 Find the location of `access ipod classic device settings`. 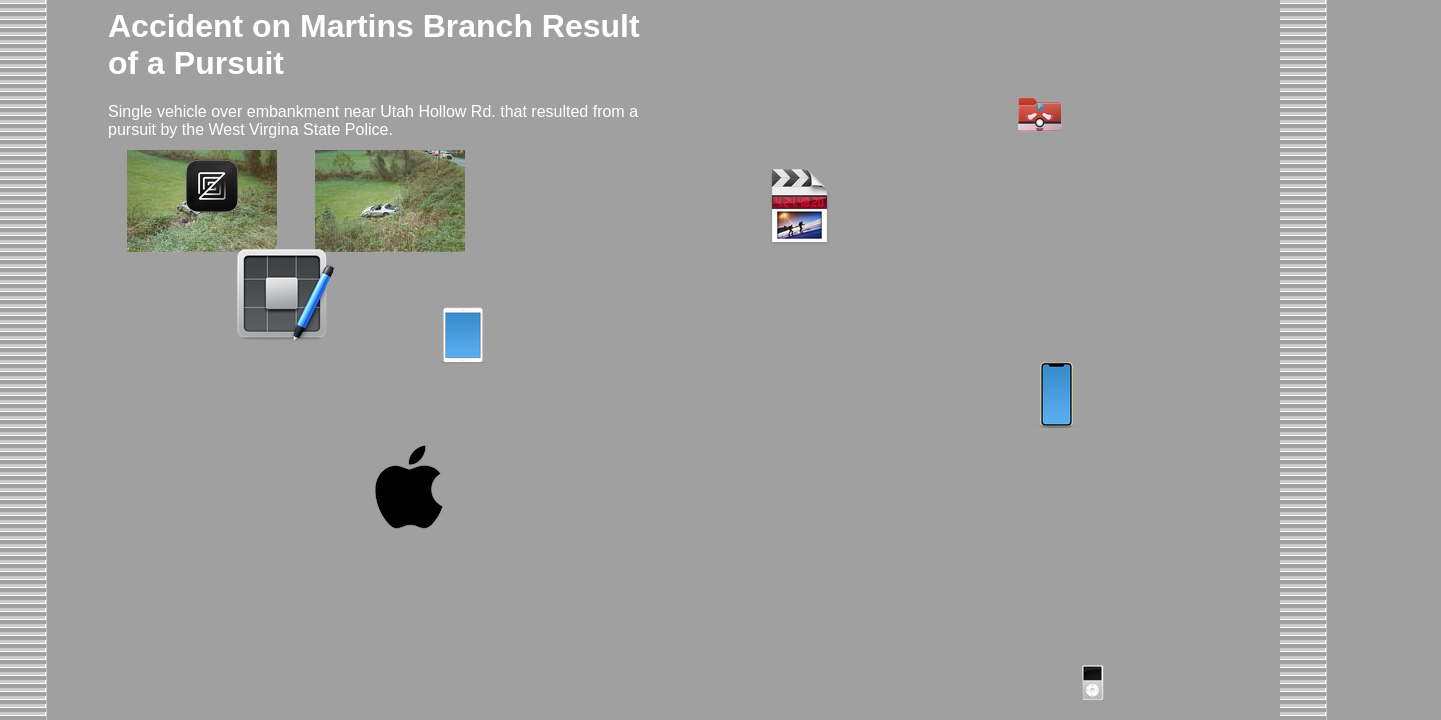

access ipod classic device settings is located at coordinates (1092, 682).